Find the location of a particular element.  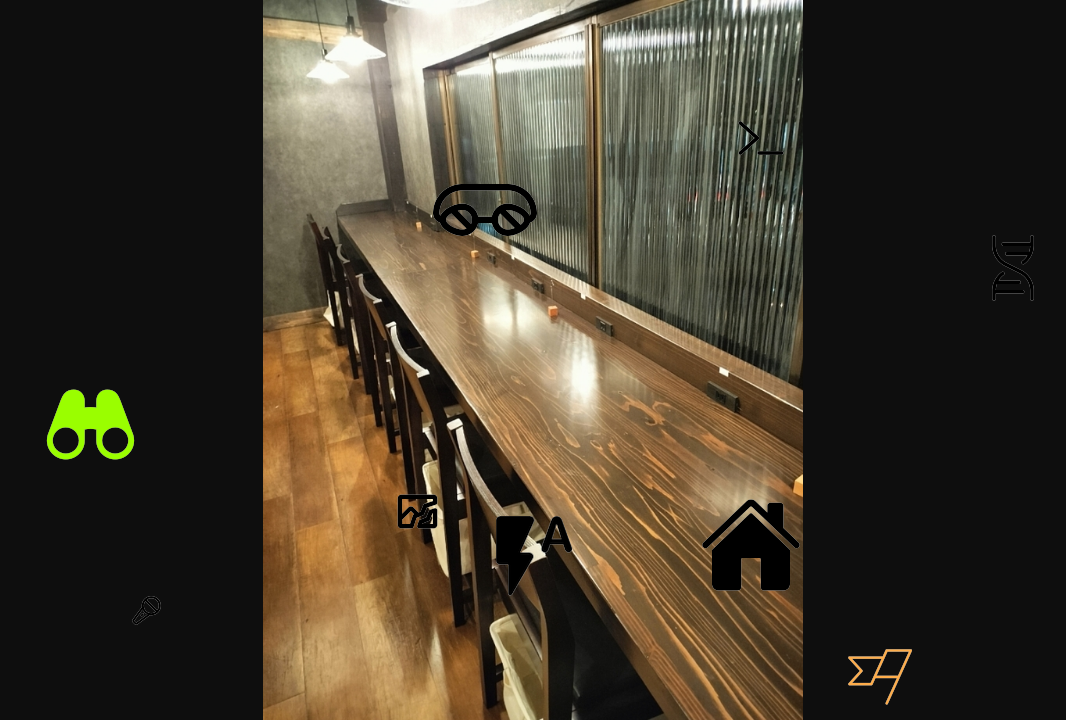

access genetics or DNA-related features is located at coordinates (1013, 268).